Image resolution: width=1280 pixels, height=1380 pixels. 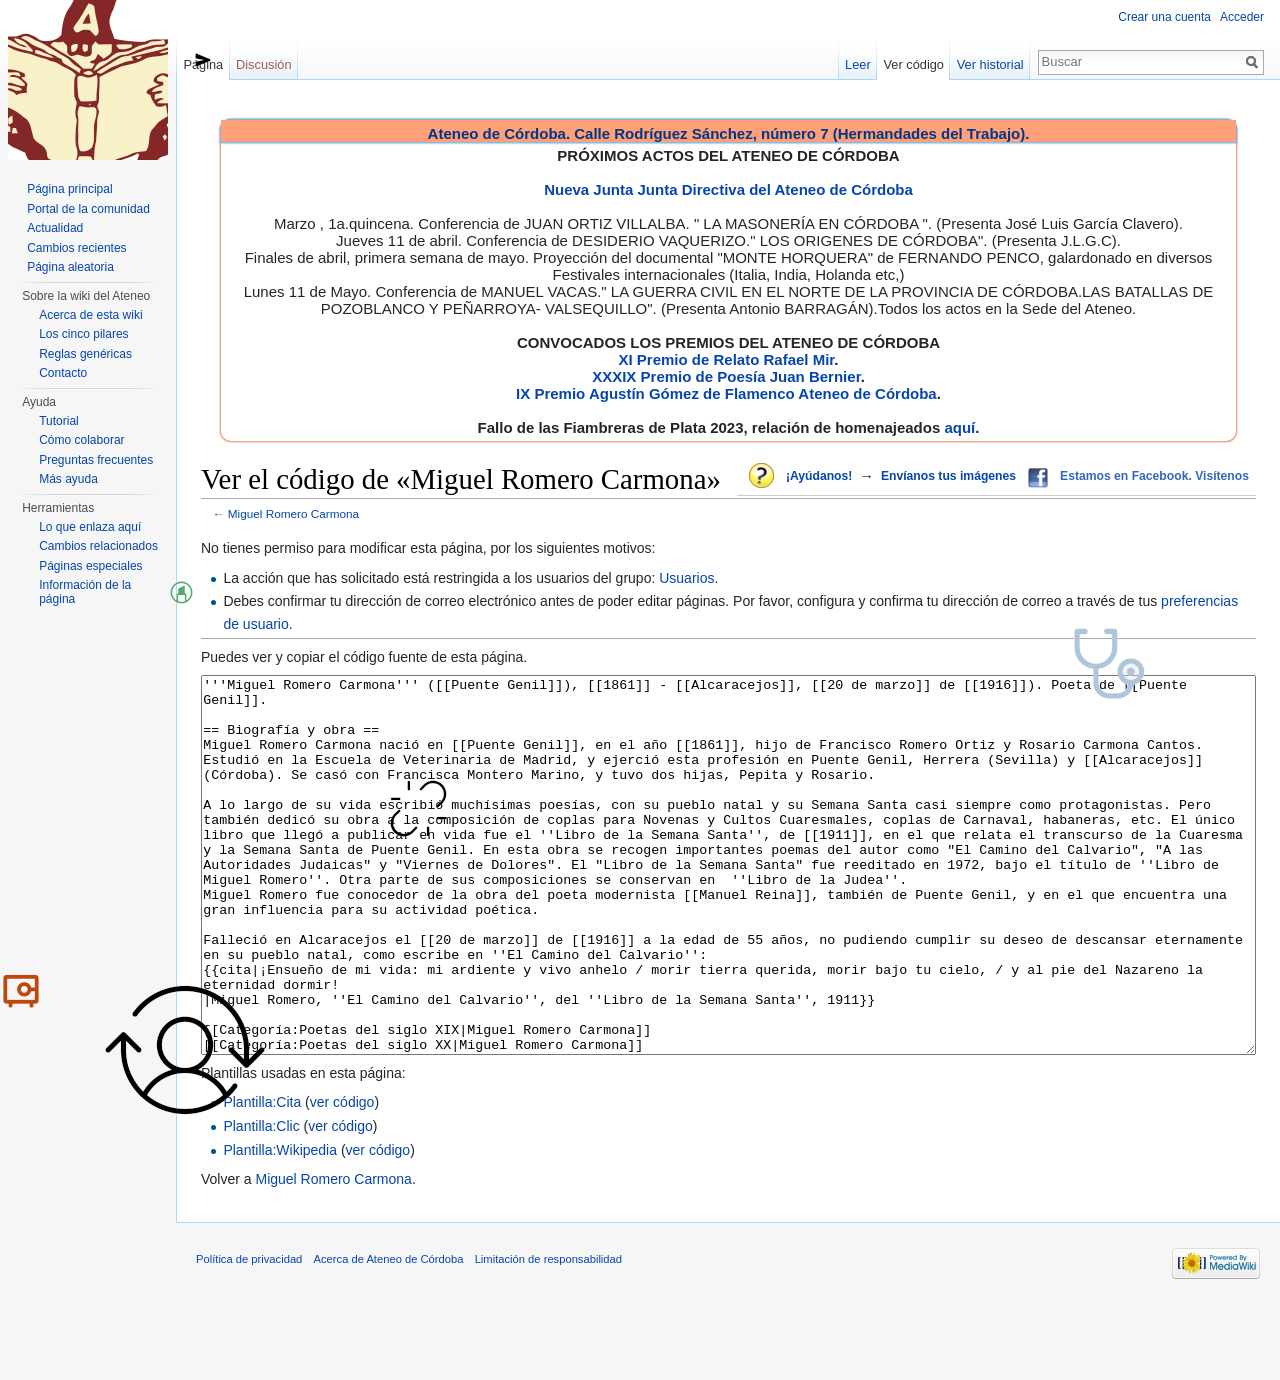 I want to click on activate highlighter tool for text markup, so click(x=181, y=592).